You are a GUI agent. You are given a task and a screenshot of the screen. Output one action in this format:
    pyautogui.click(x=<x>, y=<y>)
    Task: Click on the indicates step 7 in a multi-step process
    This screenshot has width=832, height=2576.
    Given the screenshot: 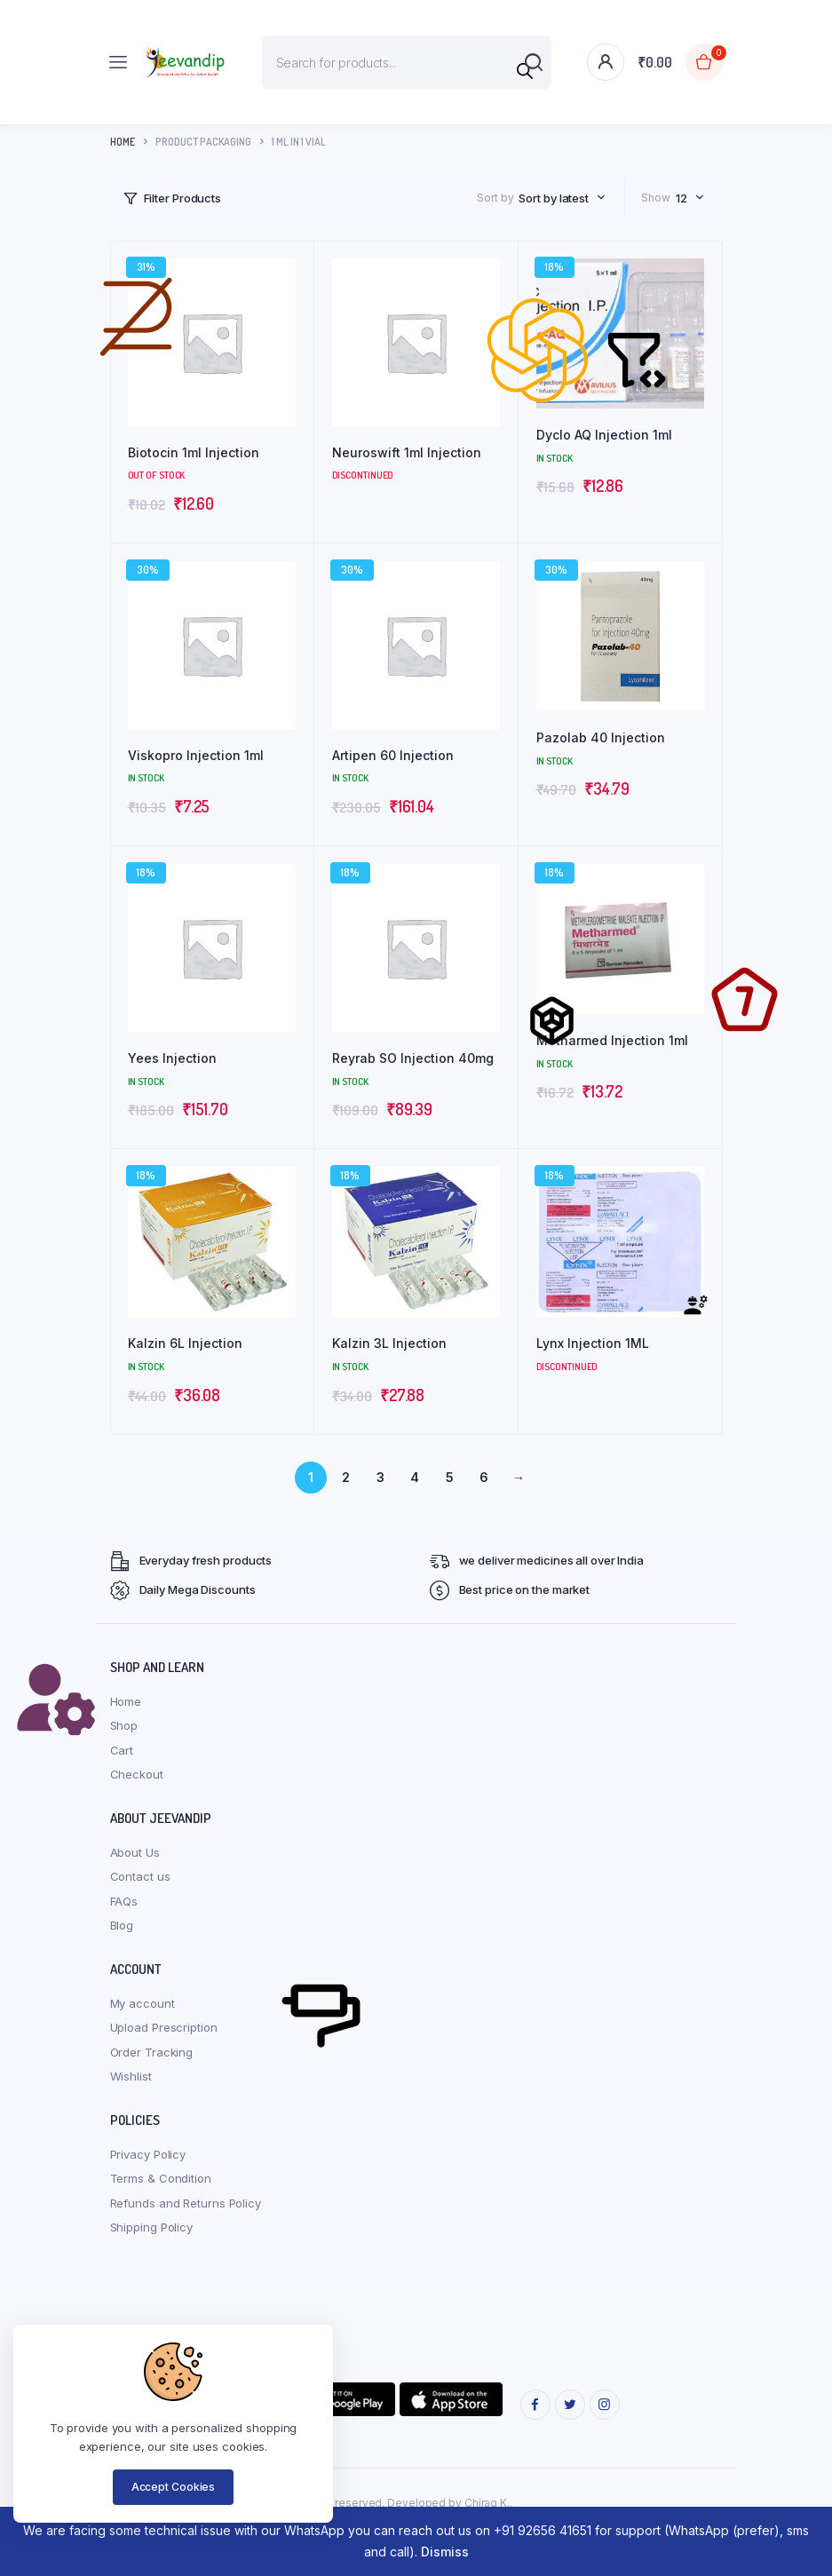 What is the action you would take?
    pyautogui.click(x=744, y=1001)
    